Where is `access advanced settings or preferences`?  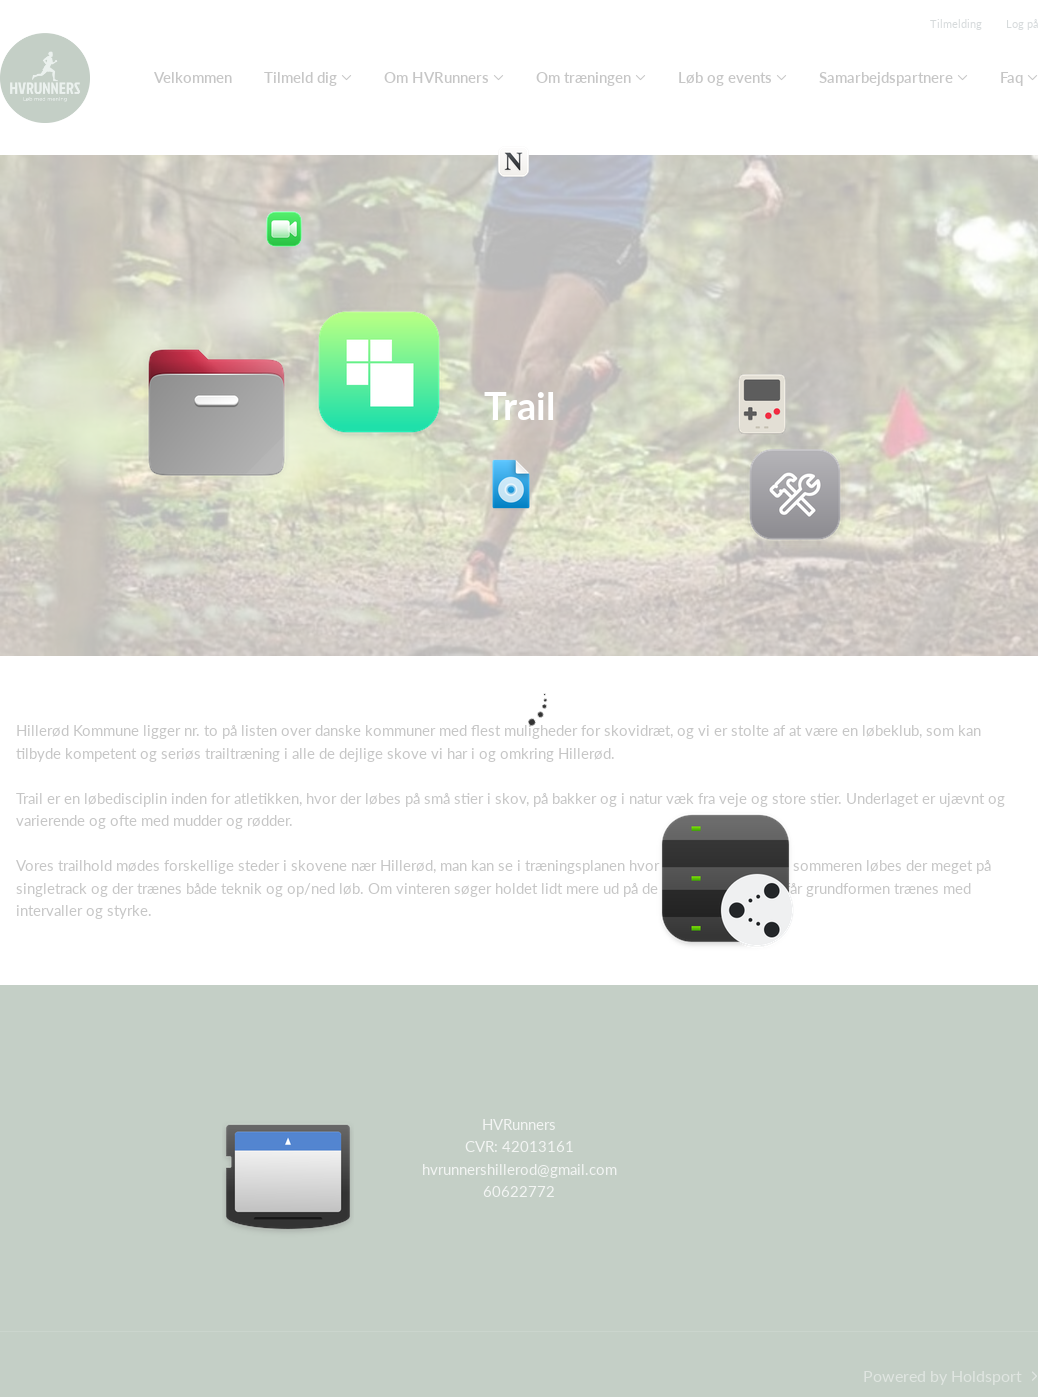 access advanced settings or preferences is located at coordinates (795, 496).